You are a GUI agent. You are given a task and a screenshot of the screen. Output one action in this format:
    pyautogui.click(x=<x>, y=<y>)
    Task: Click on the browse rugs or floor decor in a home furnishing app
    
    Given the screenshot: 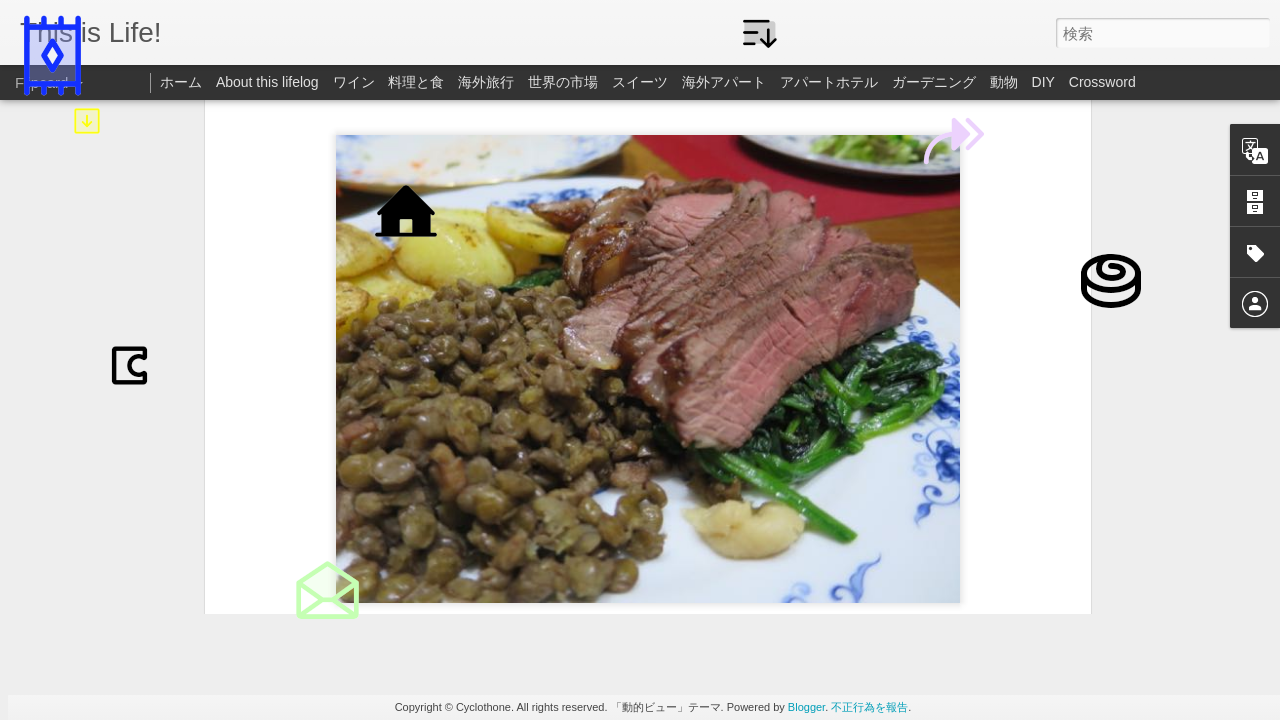 What is the action you would take?
    pyautogui.click(x=52, y=55)
    